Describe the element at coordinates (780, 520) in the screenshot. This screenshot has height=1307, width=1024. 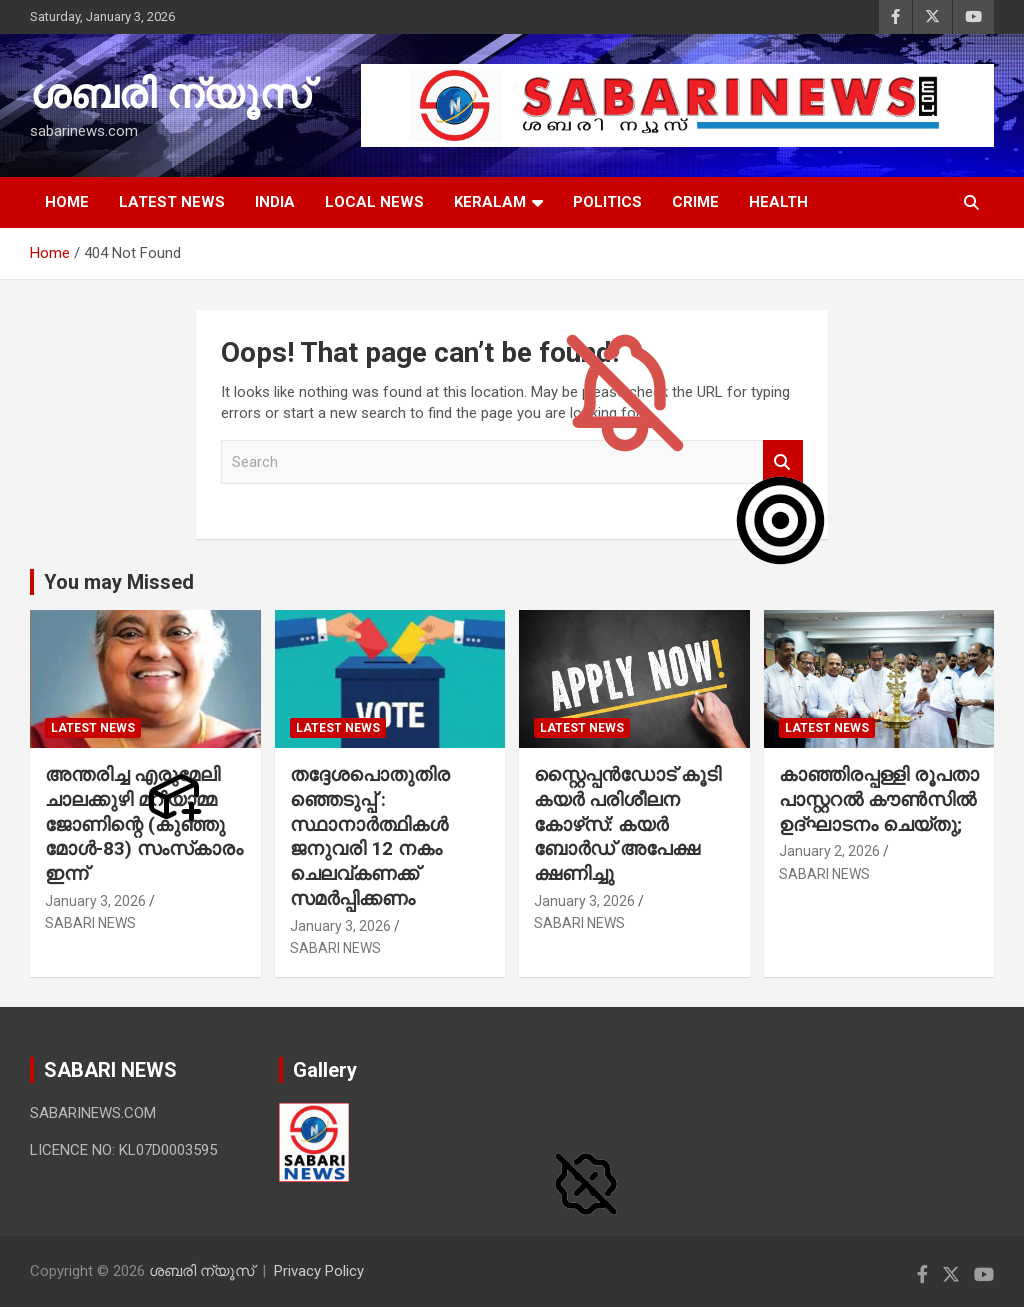
I see `set a goal or target` at that location.